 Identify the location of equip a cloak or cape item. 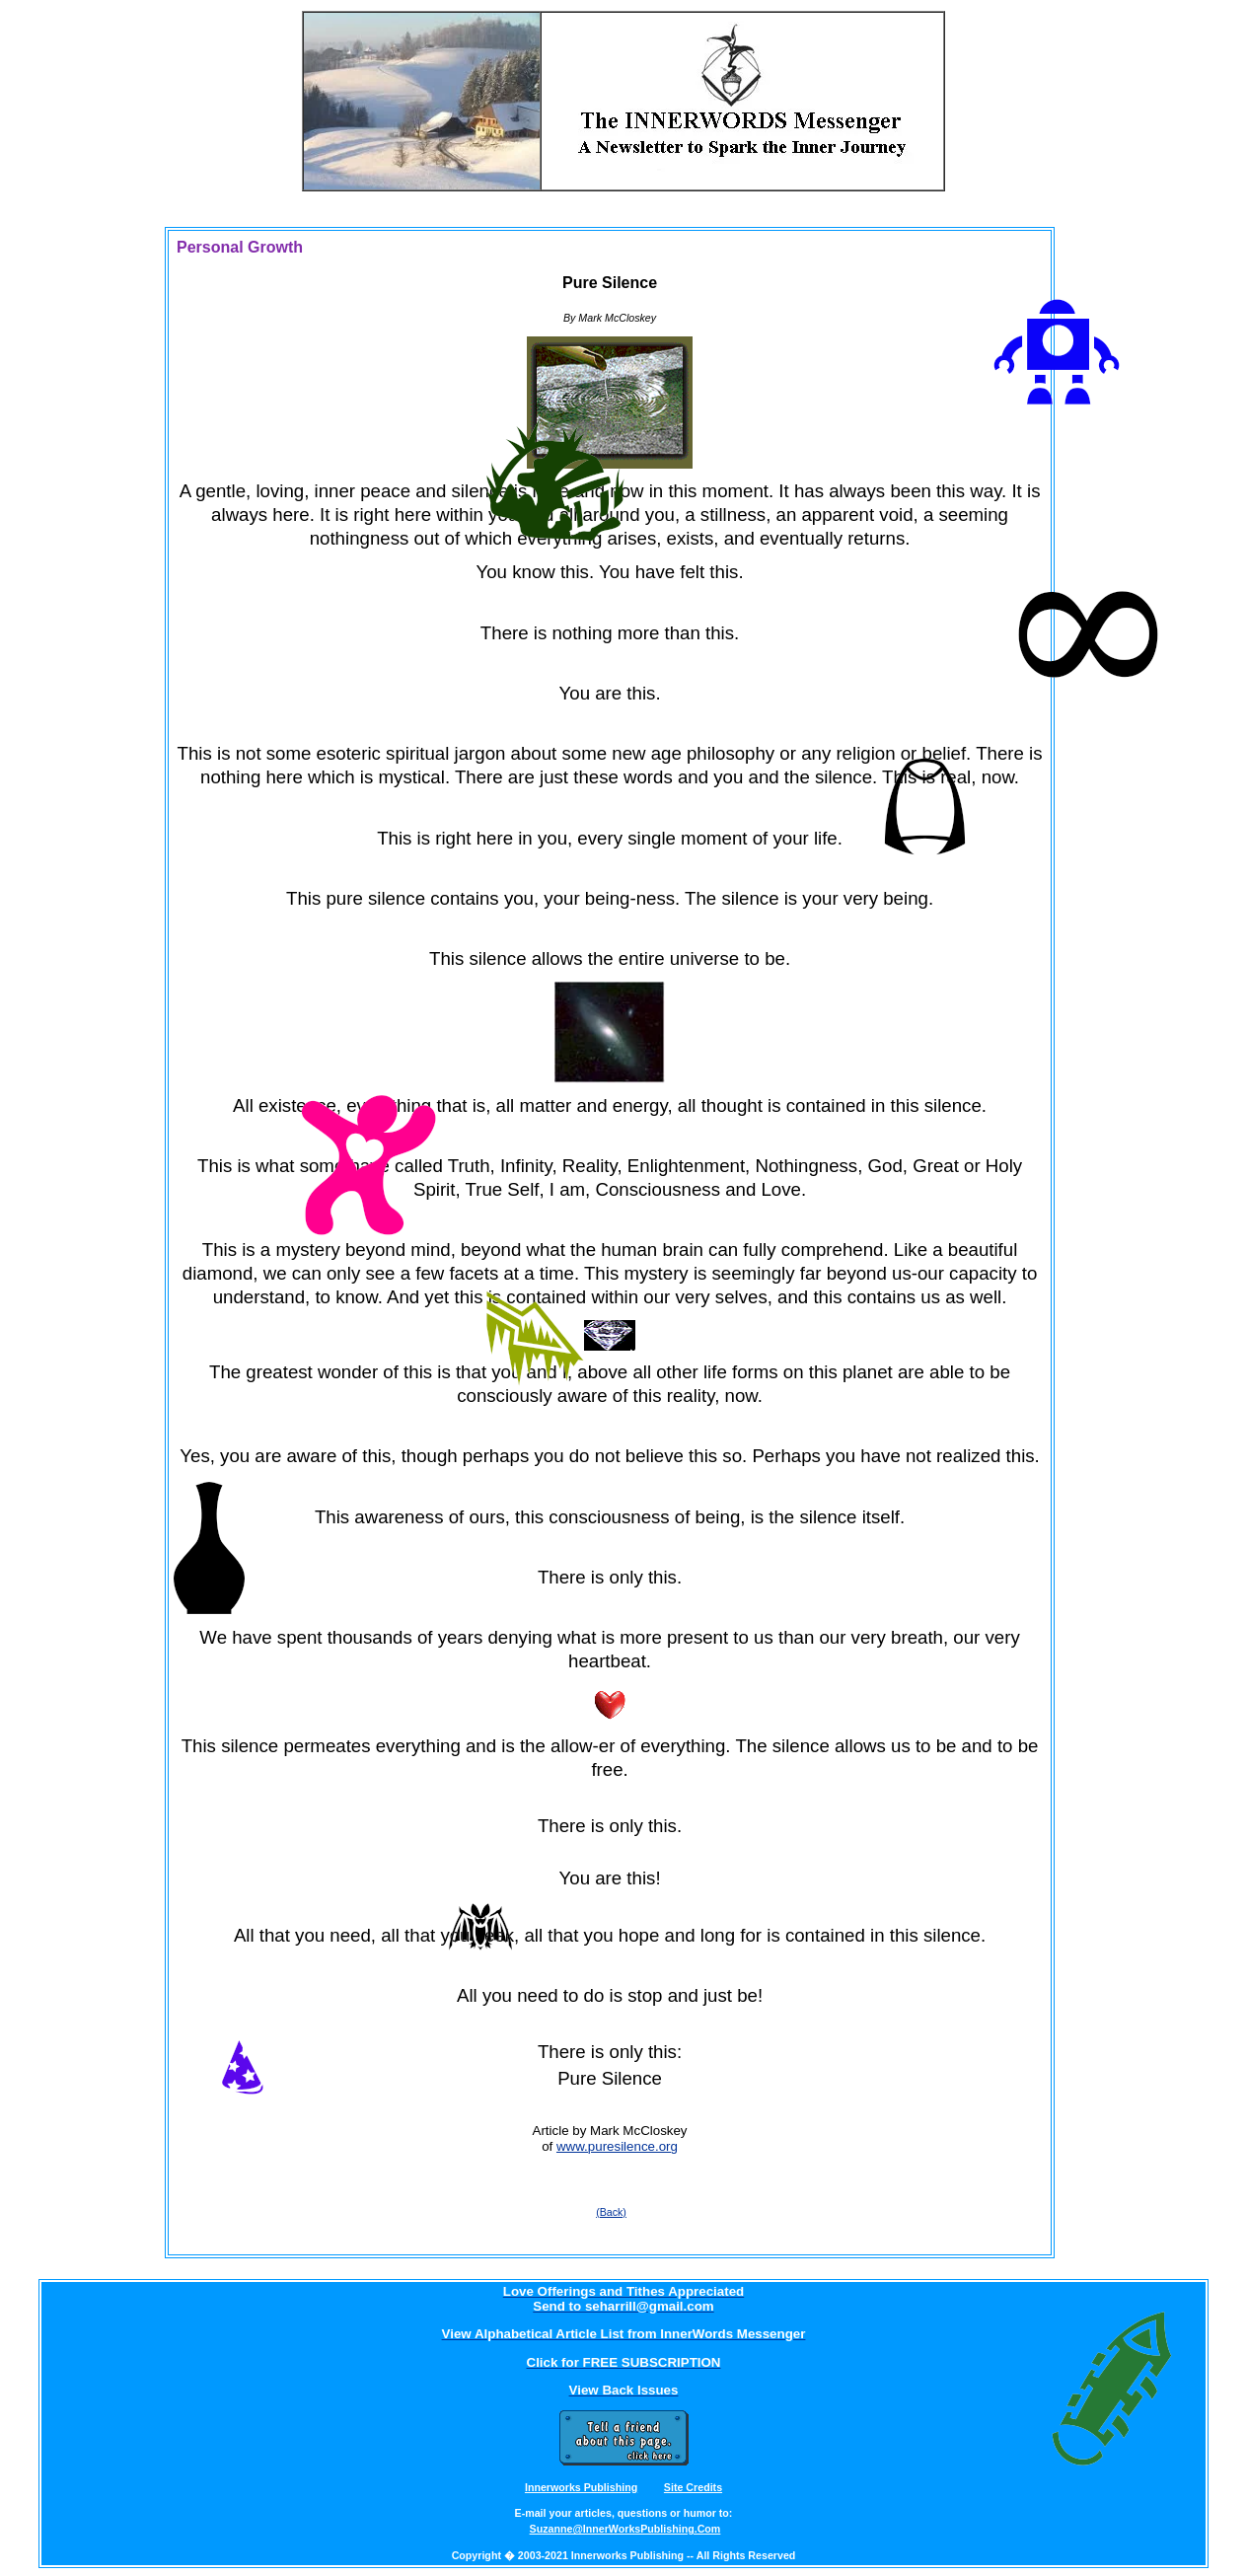
(924, 806).